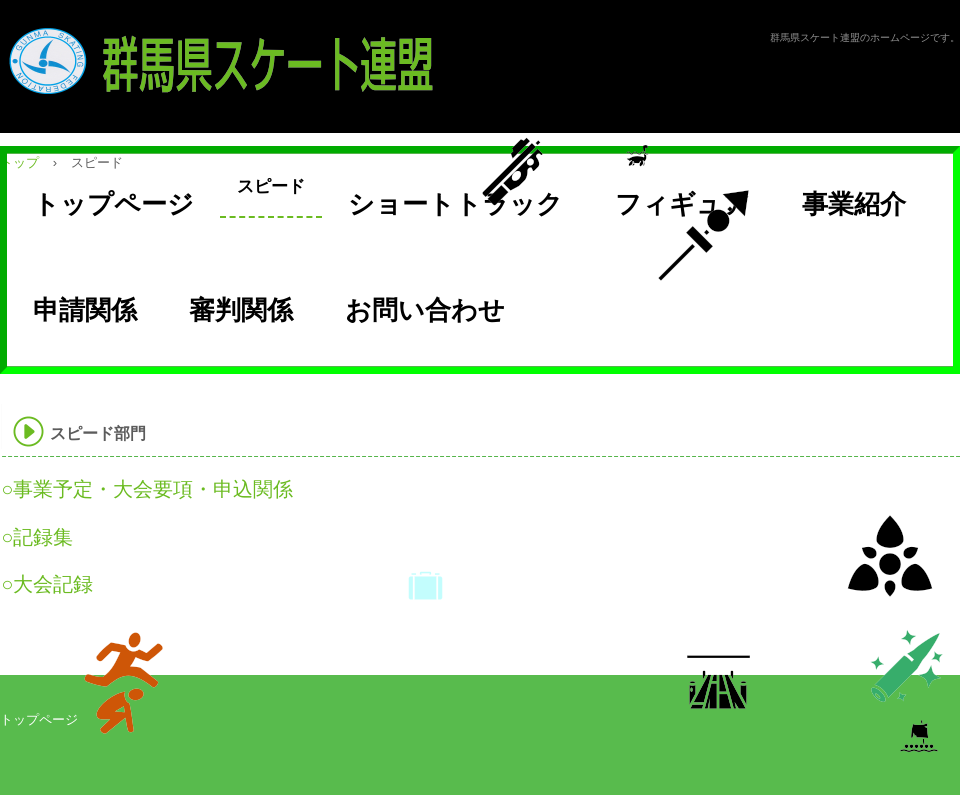 The height and width of the screenshot is (795, 960). What do you see at coordinates (512, 171) in the screenshot?
I see `select the P90 submachine gun` at bounding box center [512, 171].